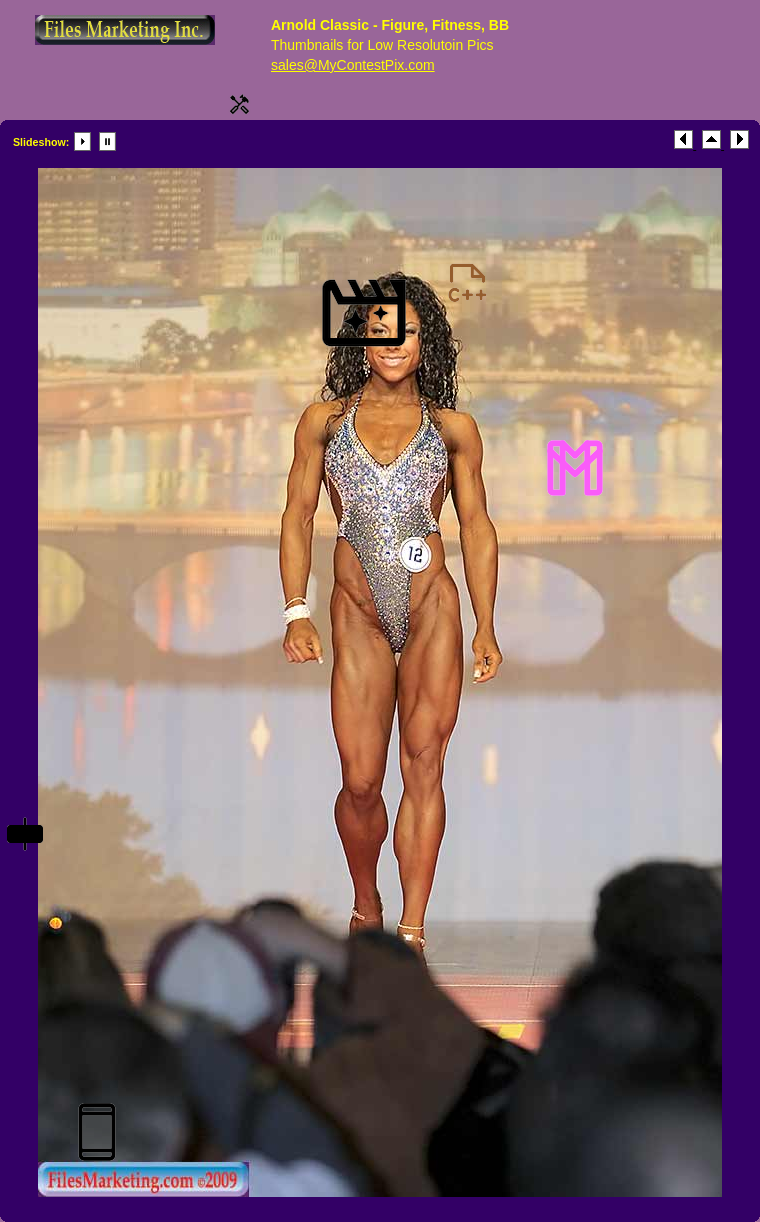  What do you see at coordinates (25, 834) in the screenshot?
I see `center element horizontally` at bounding box center [25, 834].